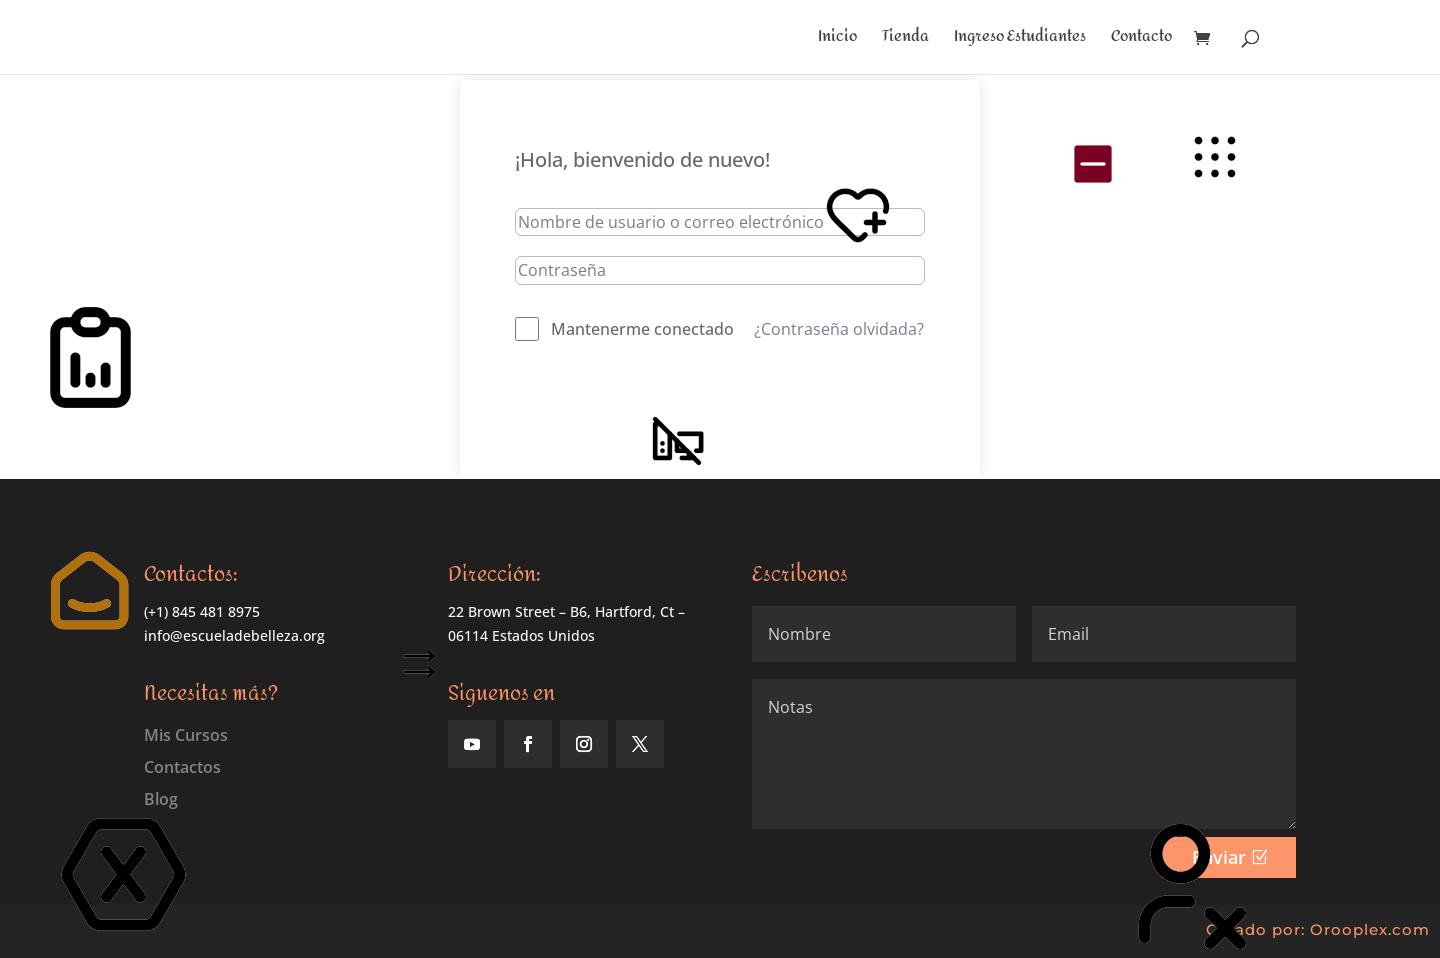  Describe the element at coordinates (1093, 164) in the screenshot. I see `decrease quantity or value` at that location.